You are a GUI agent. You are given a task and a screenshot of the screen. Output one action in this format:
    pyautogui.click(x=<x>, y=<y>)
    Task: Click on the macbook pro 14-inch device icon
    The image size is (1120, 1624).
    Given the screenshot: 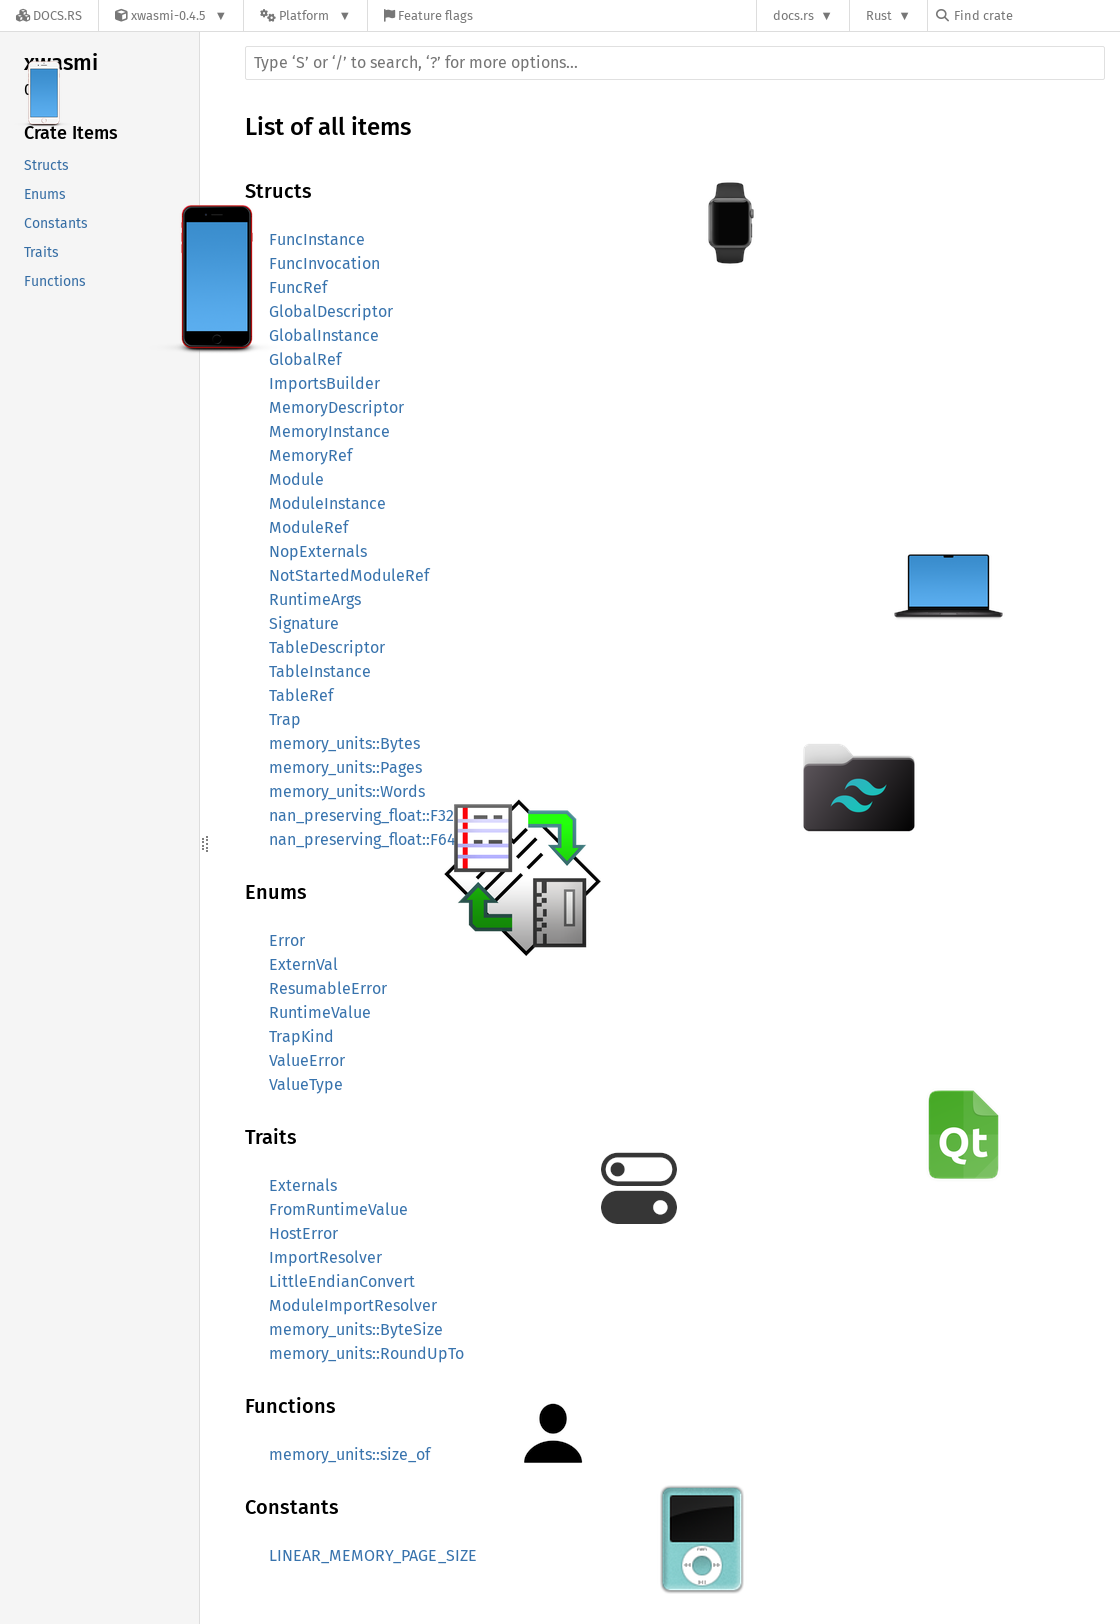 What is the action you would take?
    pyautogui.click(x=948, y=577)
    